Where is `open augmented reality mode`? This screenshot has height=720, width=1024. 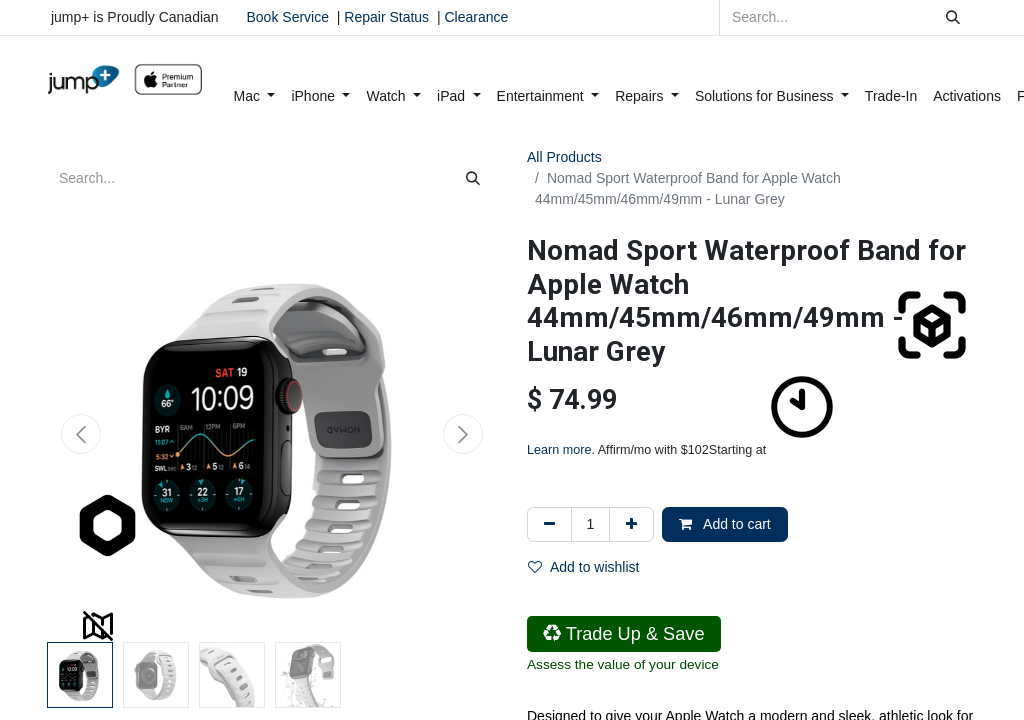 open augmented reality mode is located at coordinates (932, 325).